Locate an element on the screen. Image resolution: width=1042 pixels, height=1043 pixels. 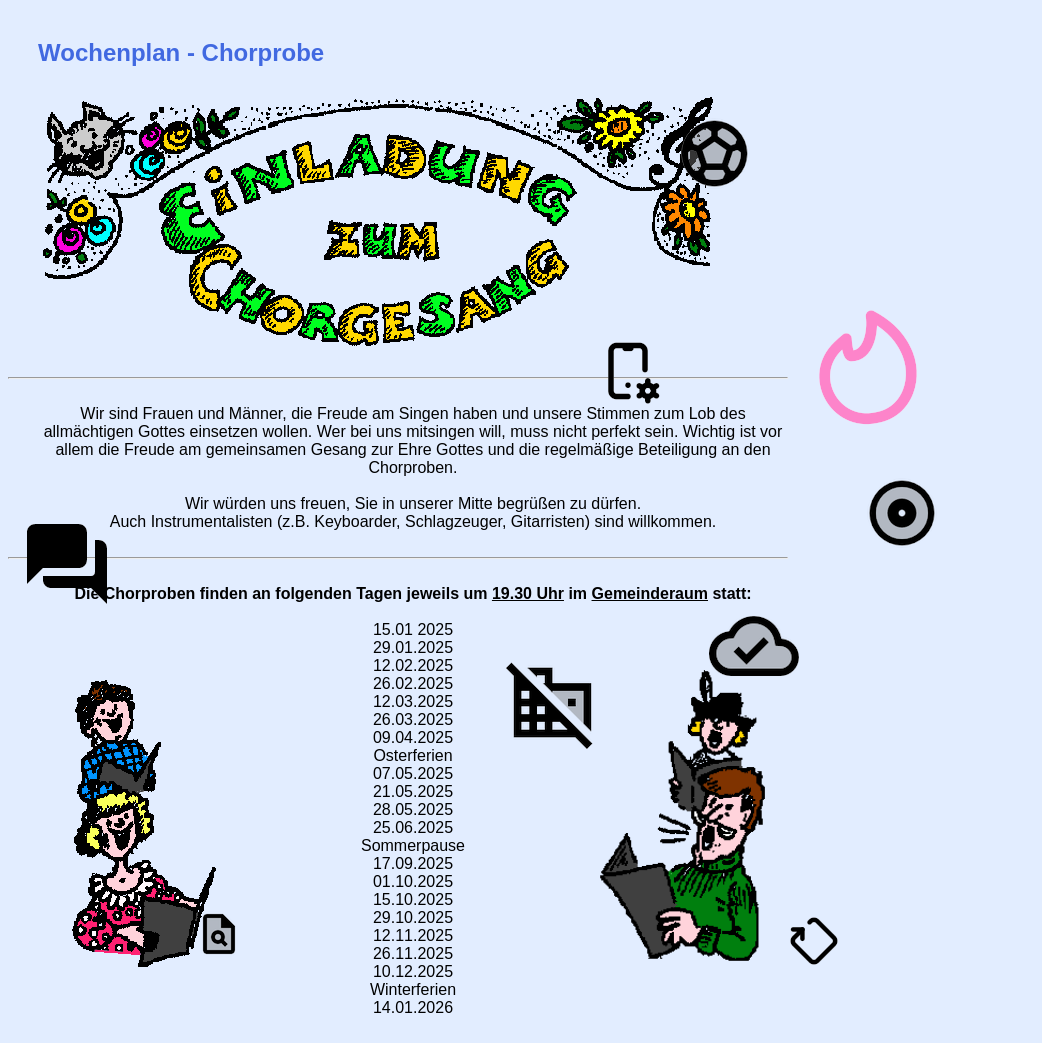
file successfully uploaded to cloud storage is located at coordinates (754, 646).